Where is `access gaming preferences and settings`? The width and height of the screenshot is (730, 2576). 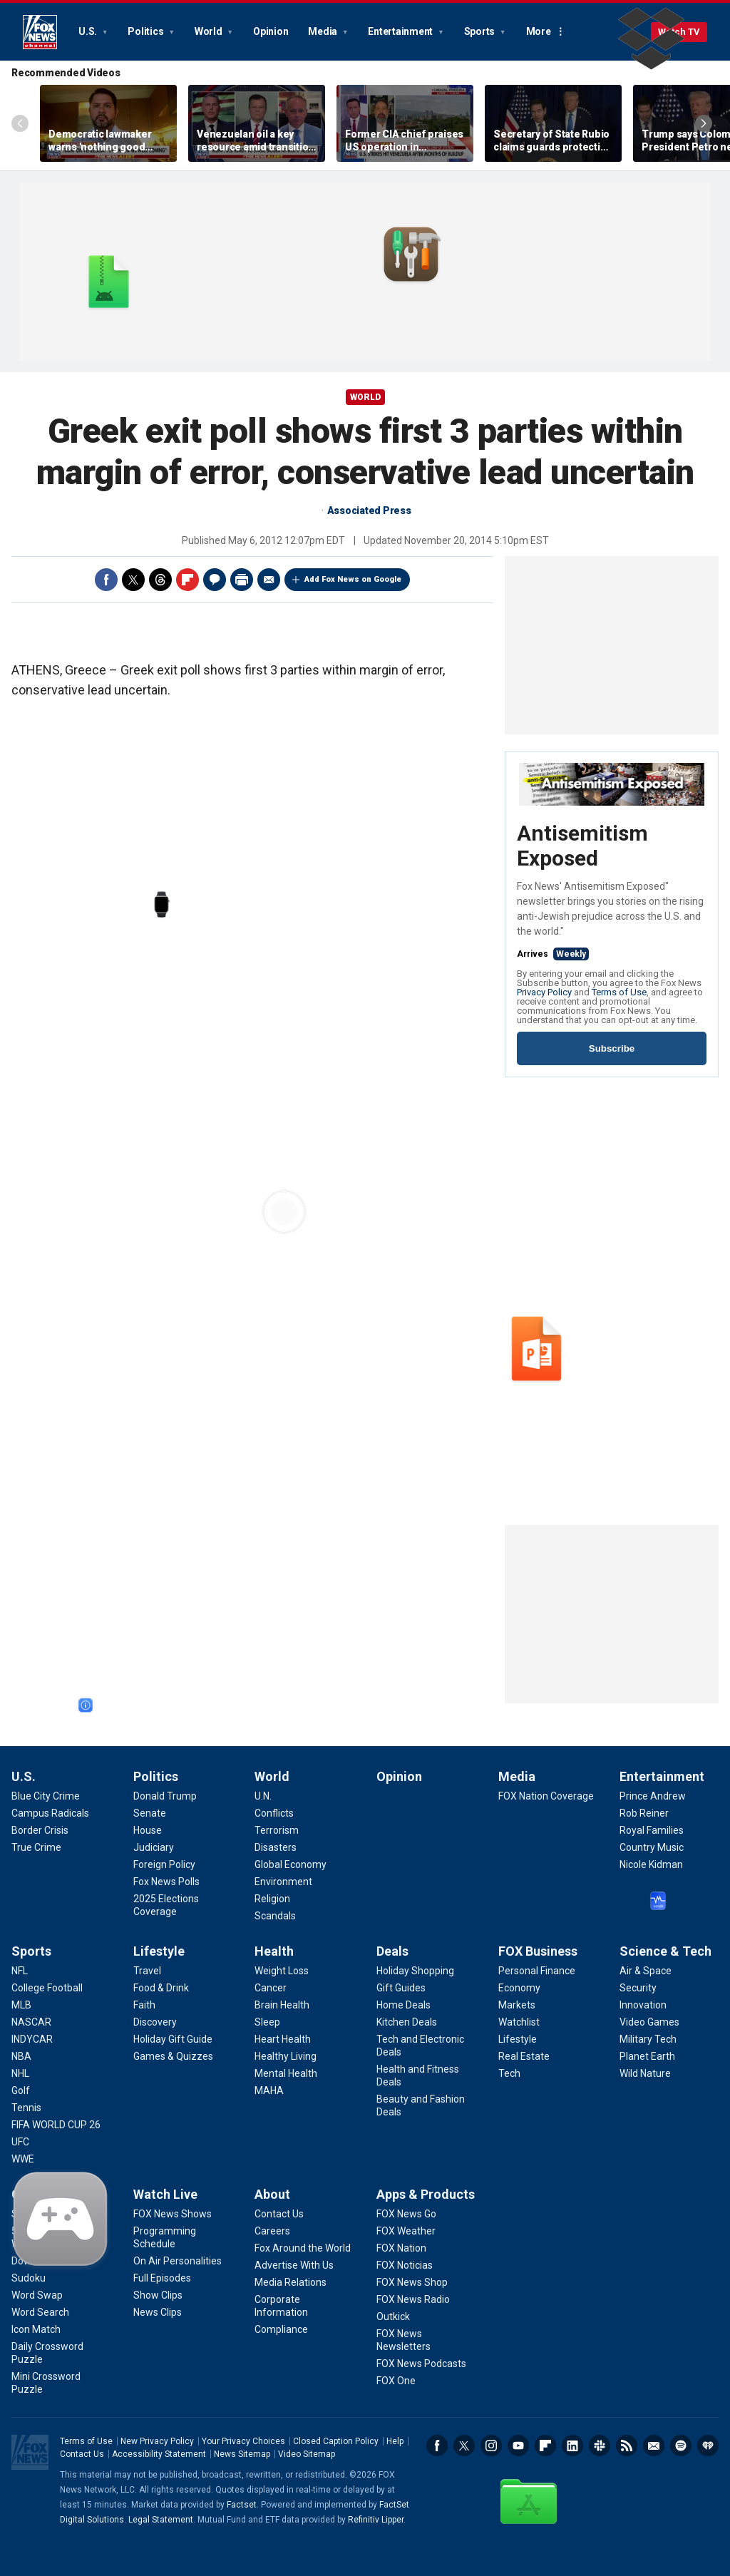
access gaming preferences and settings is located at coordinates (60, 2220).